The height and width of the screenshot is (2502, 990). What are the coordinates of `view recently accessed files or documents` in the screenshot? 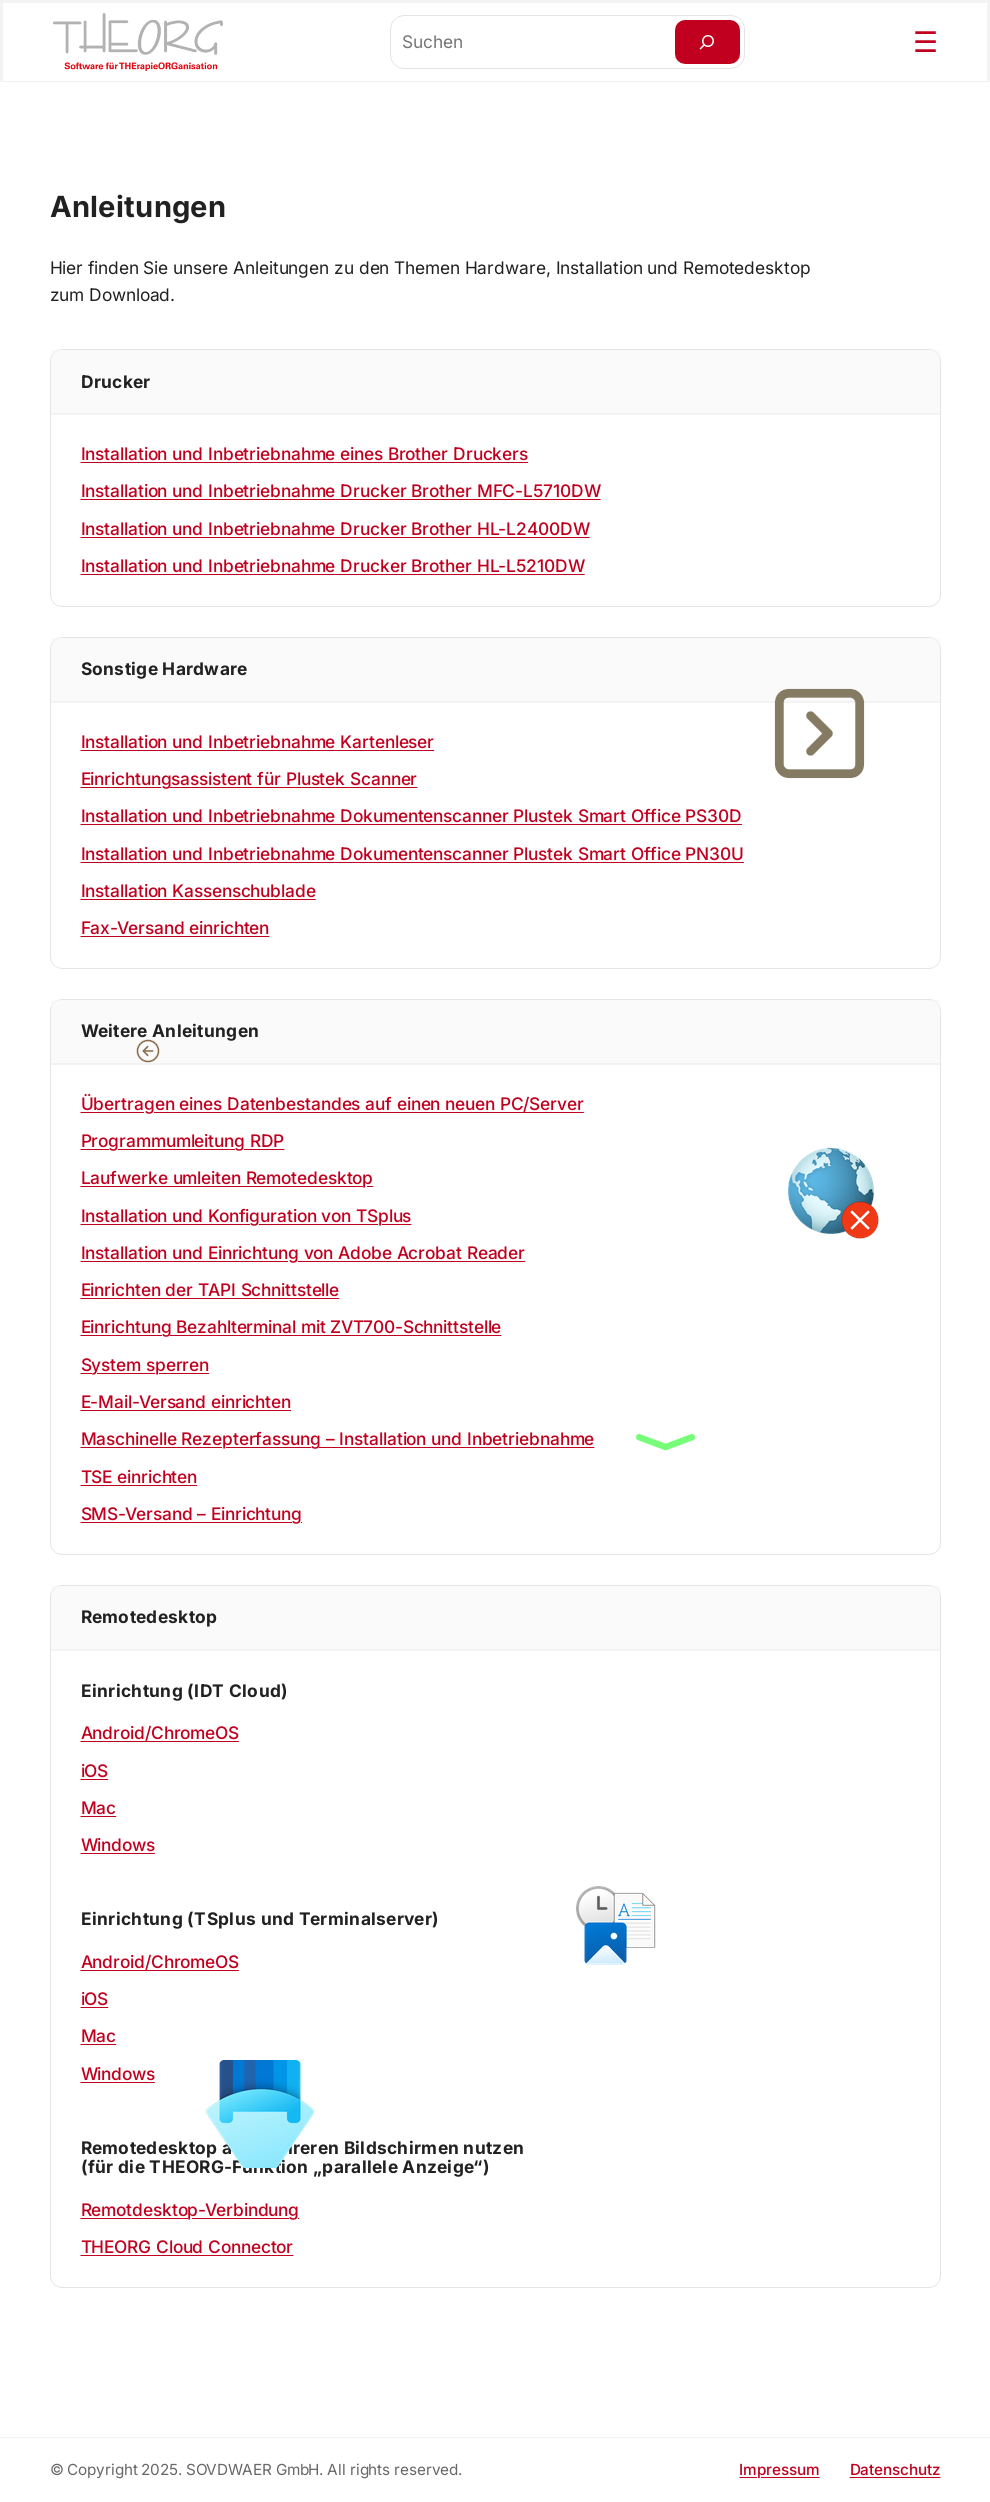 It's located at (615, 1925).